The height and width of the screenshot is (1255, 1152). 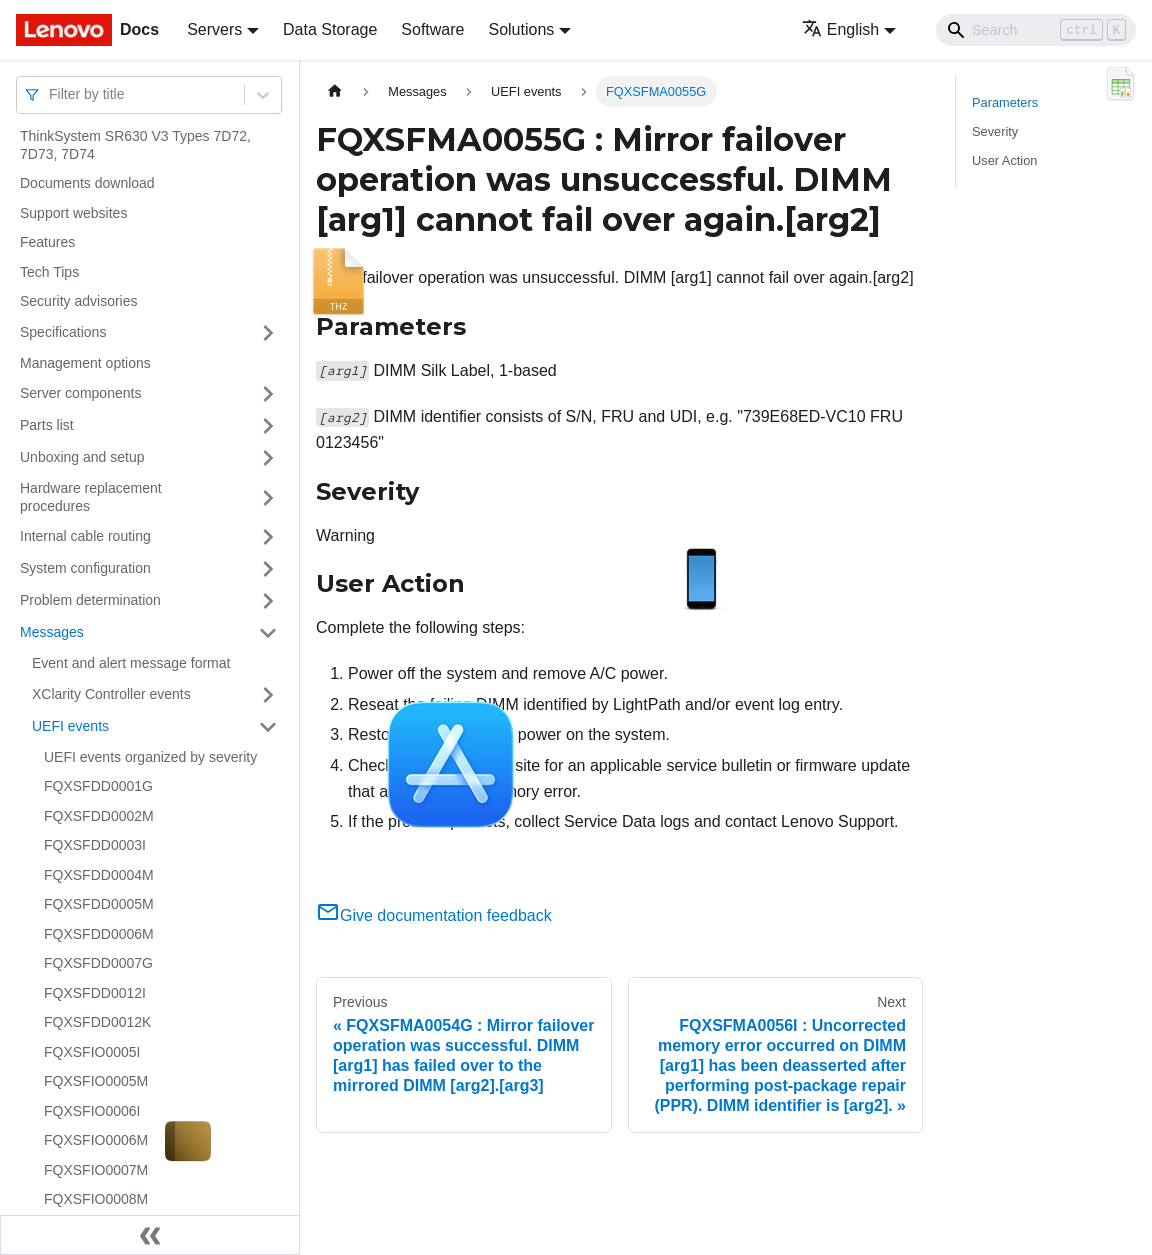 What do you see at coordinates (450, 764) in the screenshot?
I see `open the App Store to browse and download apps` at bounding box center [450, 764].